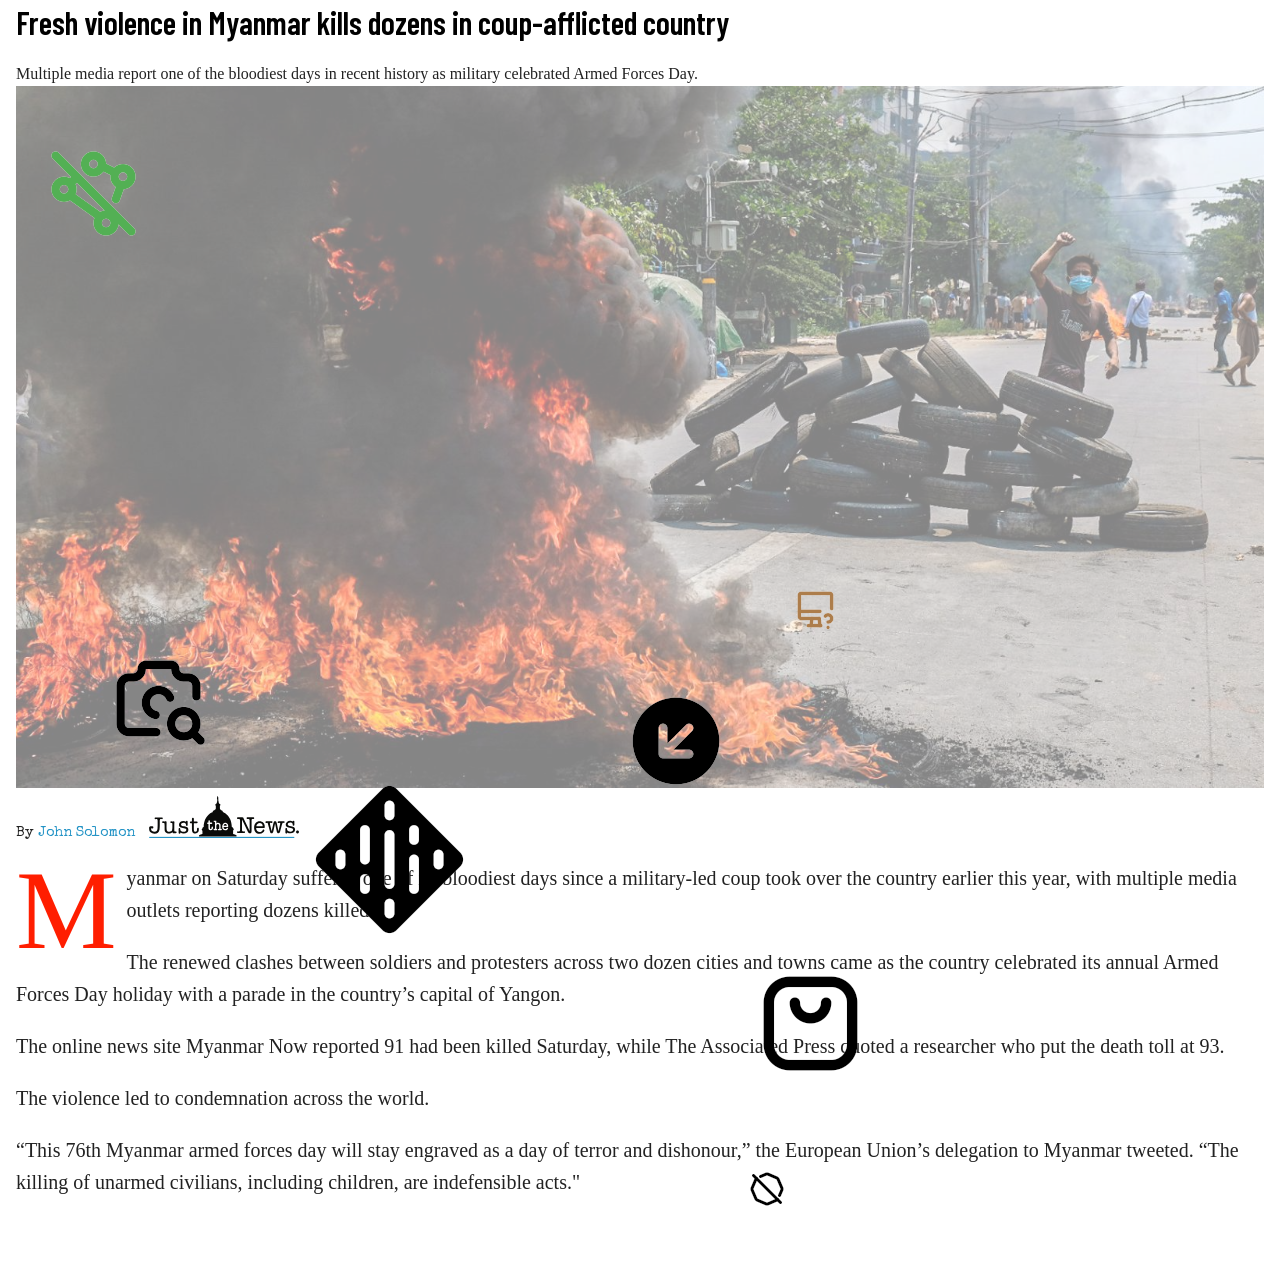 Image resolution: width=1280 pixels, height=1282 pixels. I want to click on disable polygon drawing tool, so click(93, 193).